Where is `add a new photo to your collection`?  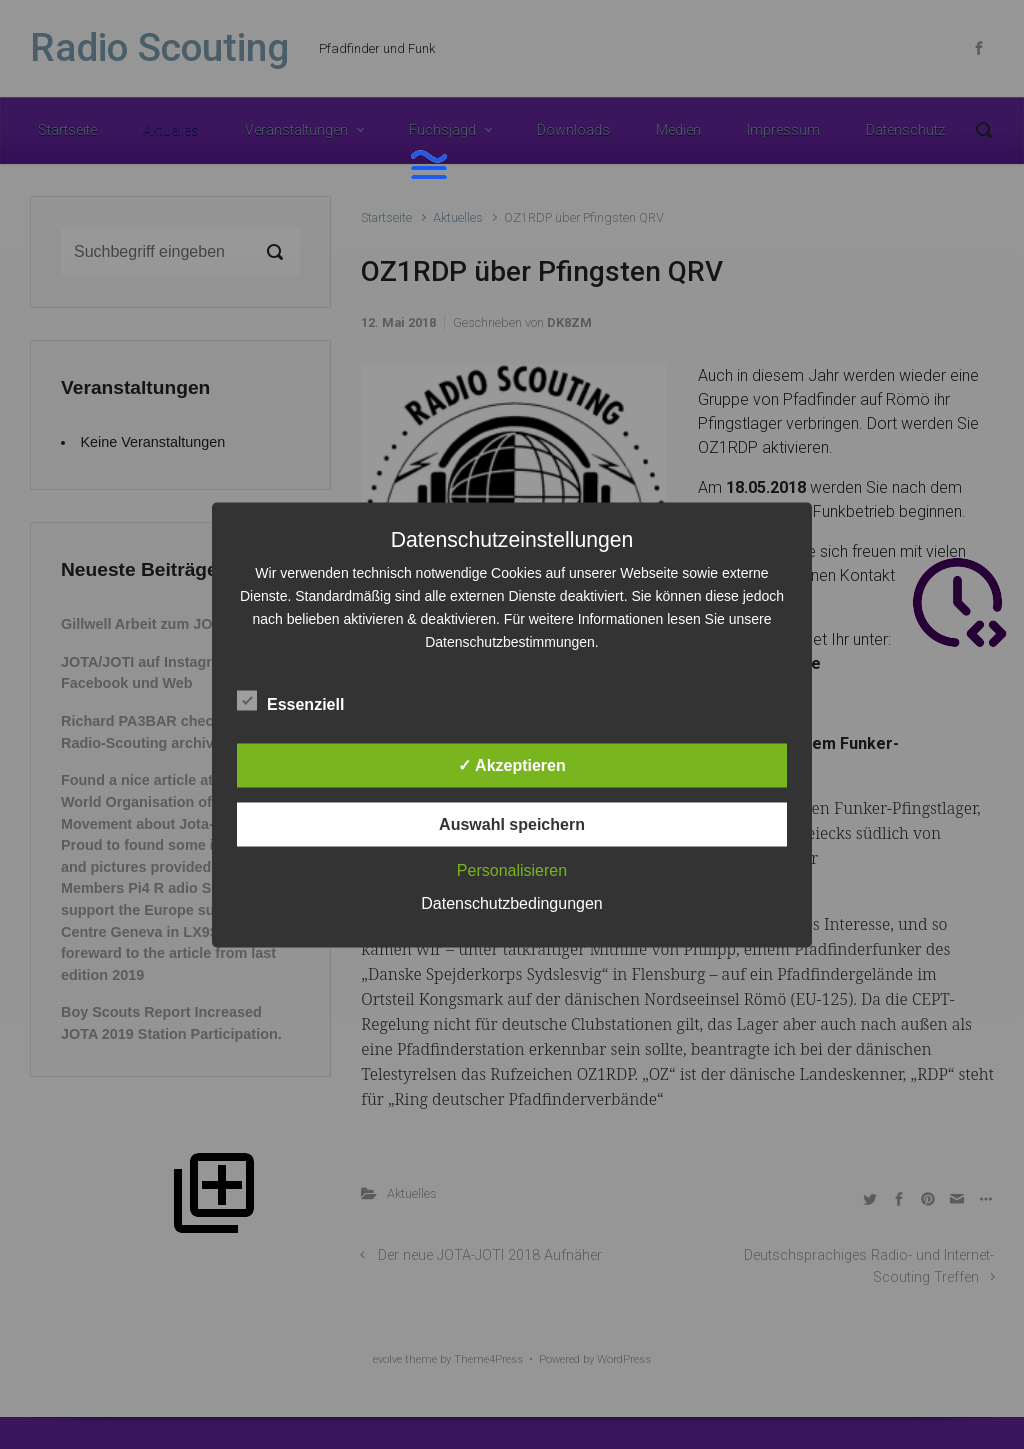
add a new photo to your collection is located at coordinates (214, 1193).